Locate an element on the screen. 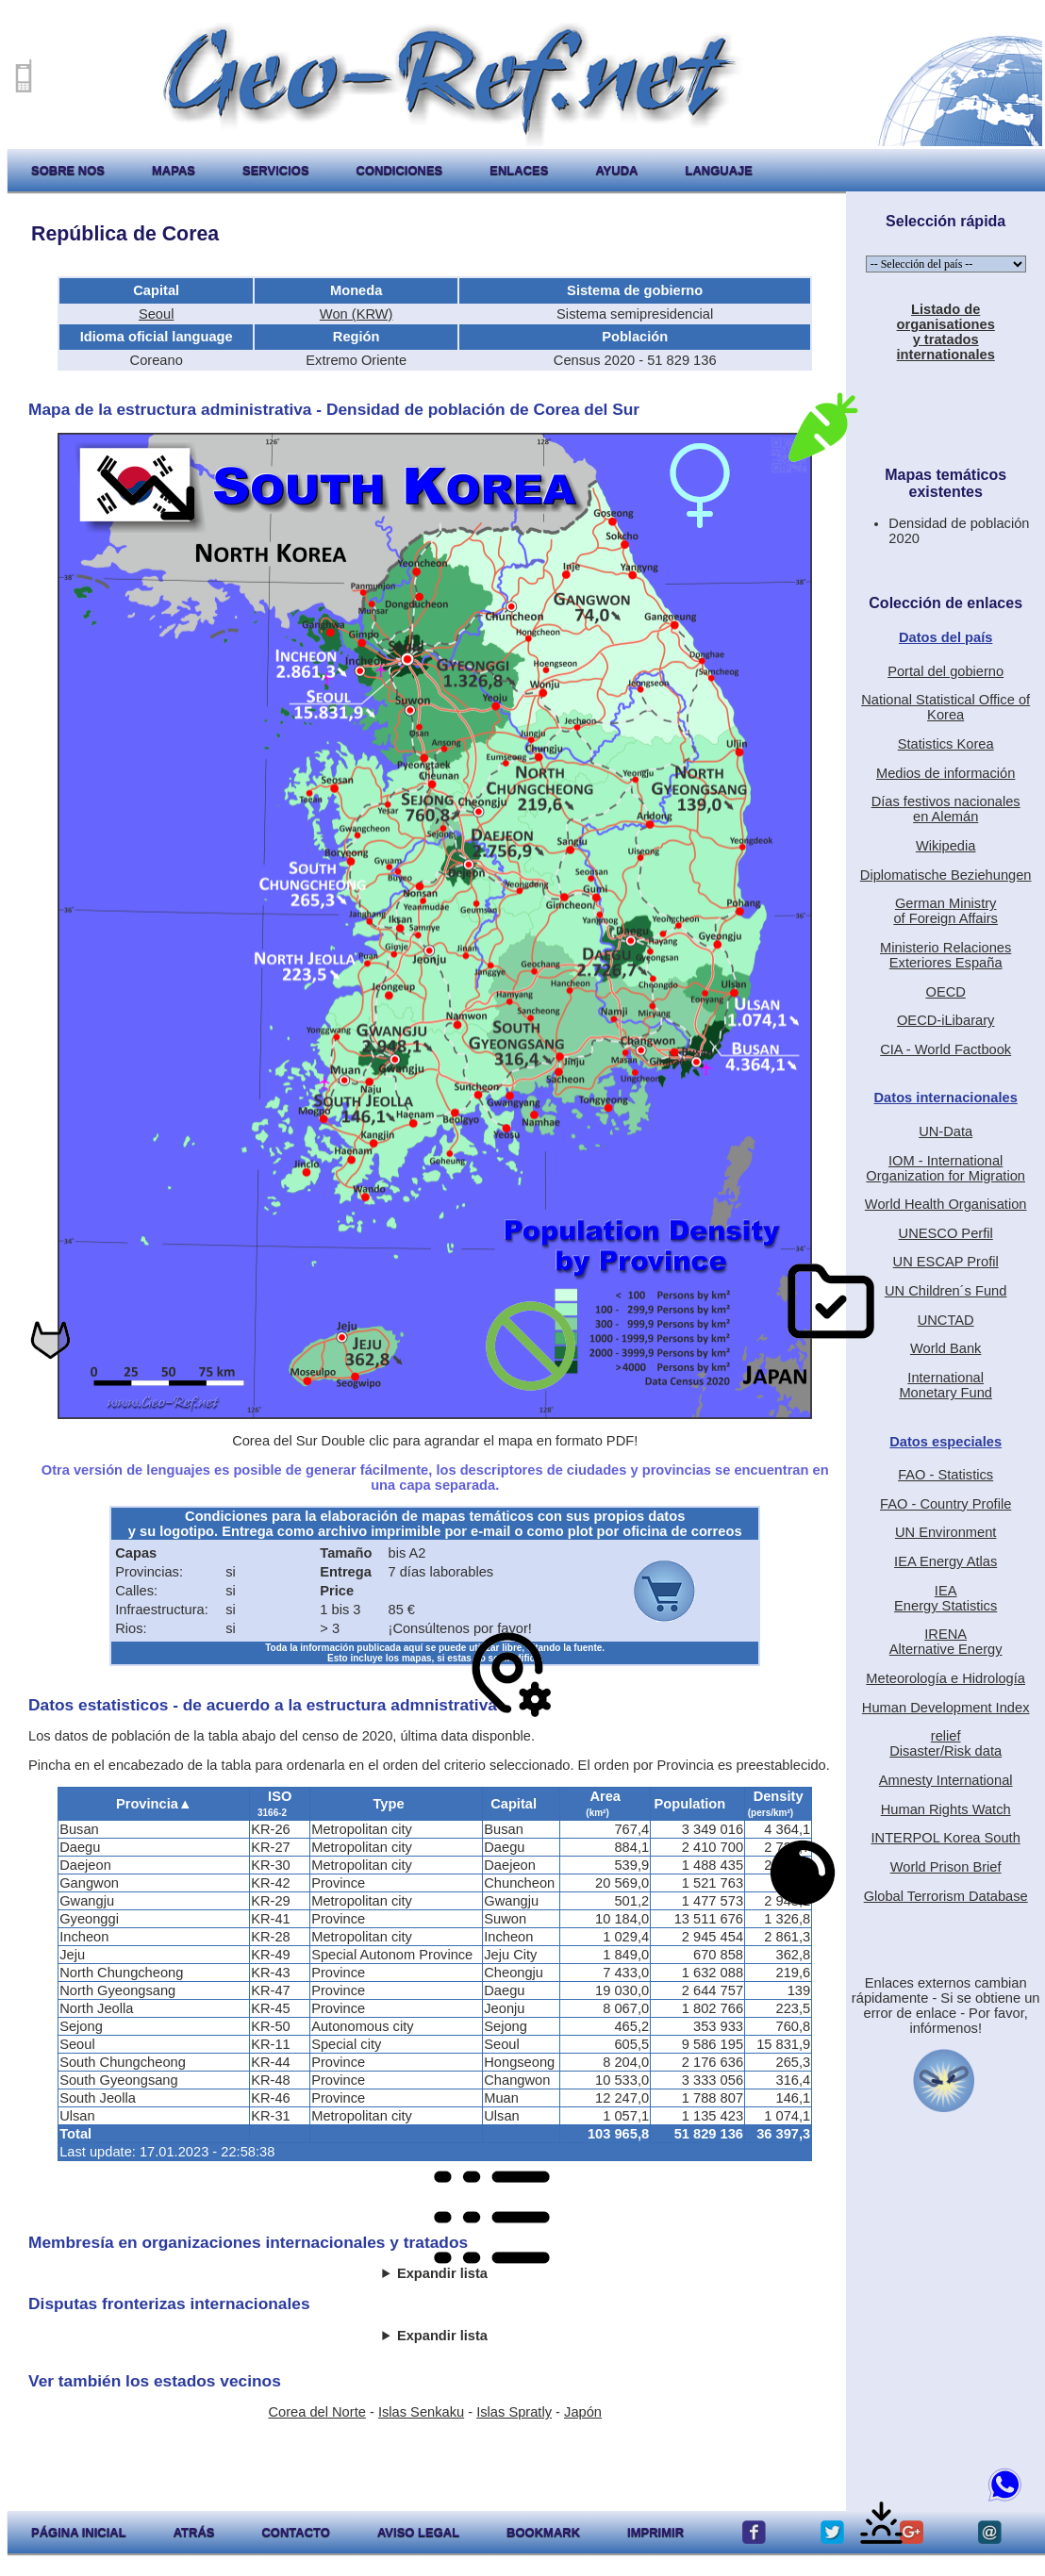  set display to evening or night mode is located at coordinates (881, 2522).